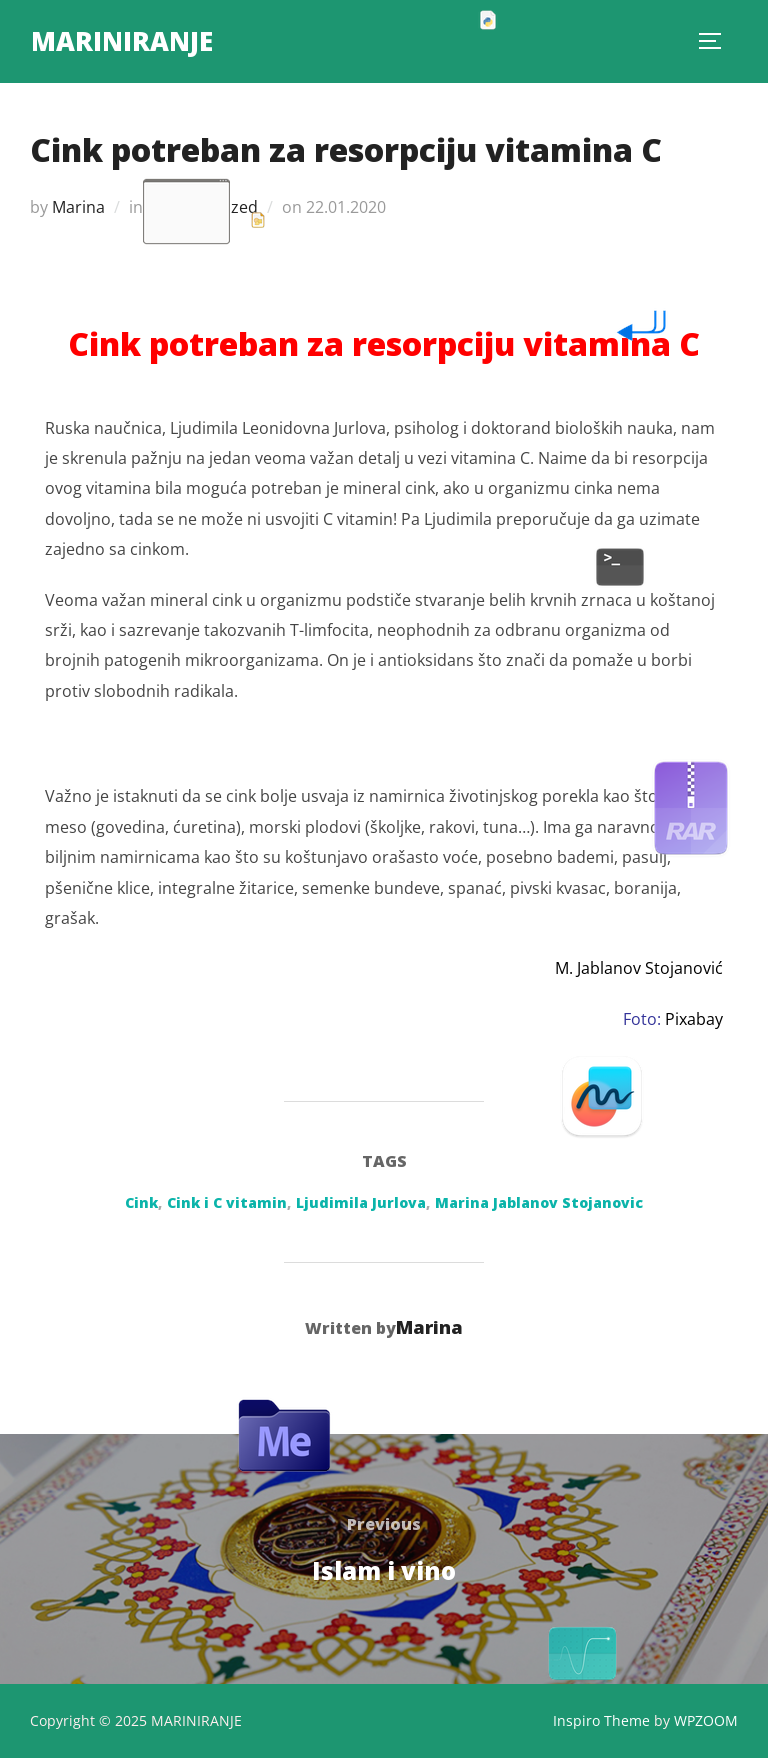 The image size is (768, 1758). What do you see at coordinates (582, 1653) in the screenshot?
I see `open GNOME Usage system monitor app` at bounding box center [582, 1653].